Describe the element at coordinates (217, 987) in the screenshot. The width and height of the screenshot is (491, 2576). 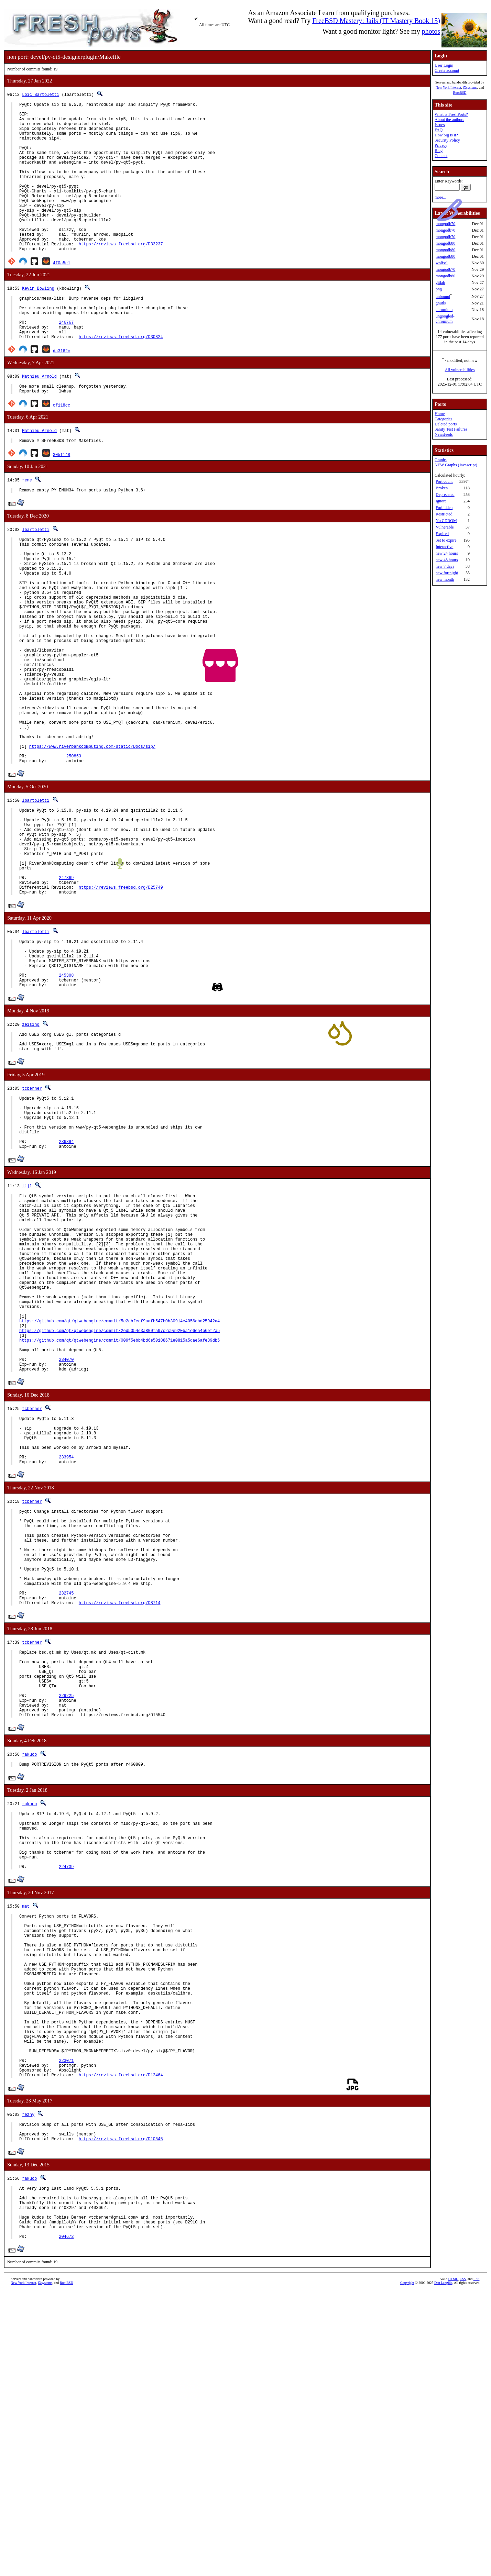
I see `open Discord app` at that location.